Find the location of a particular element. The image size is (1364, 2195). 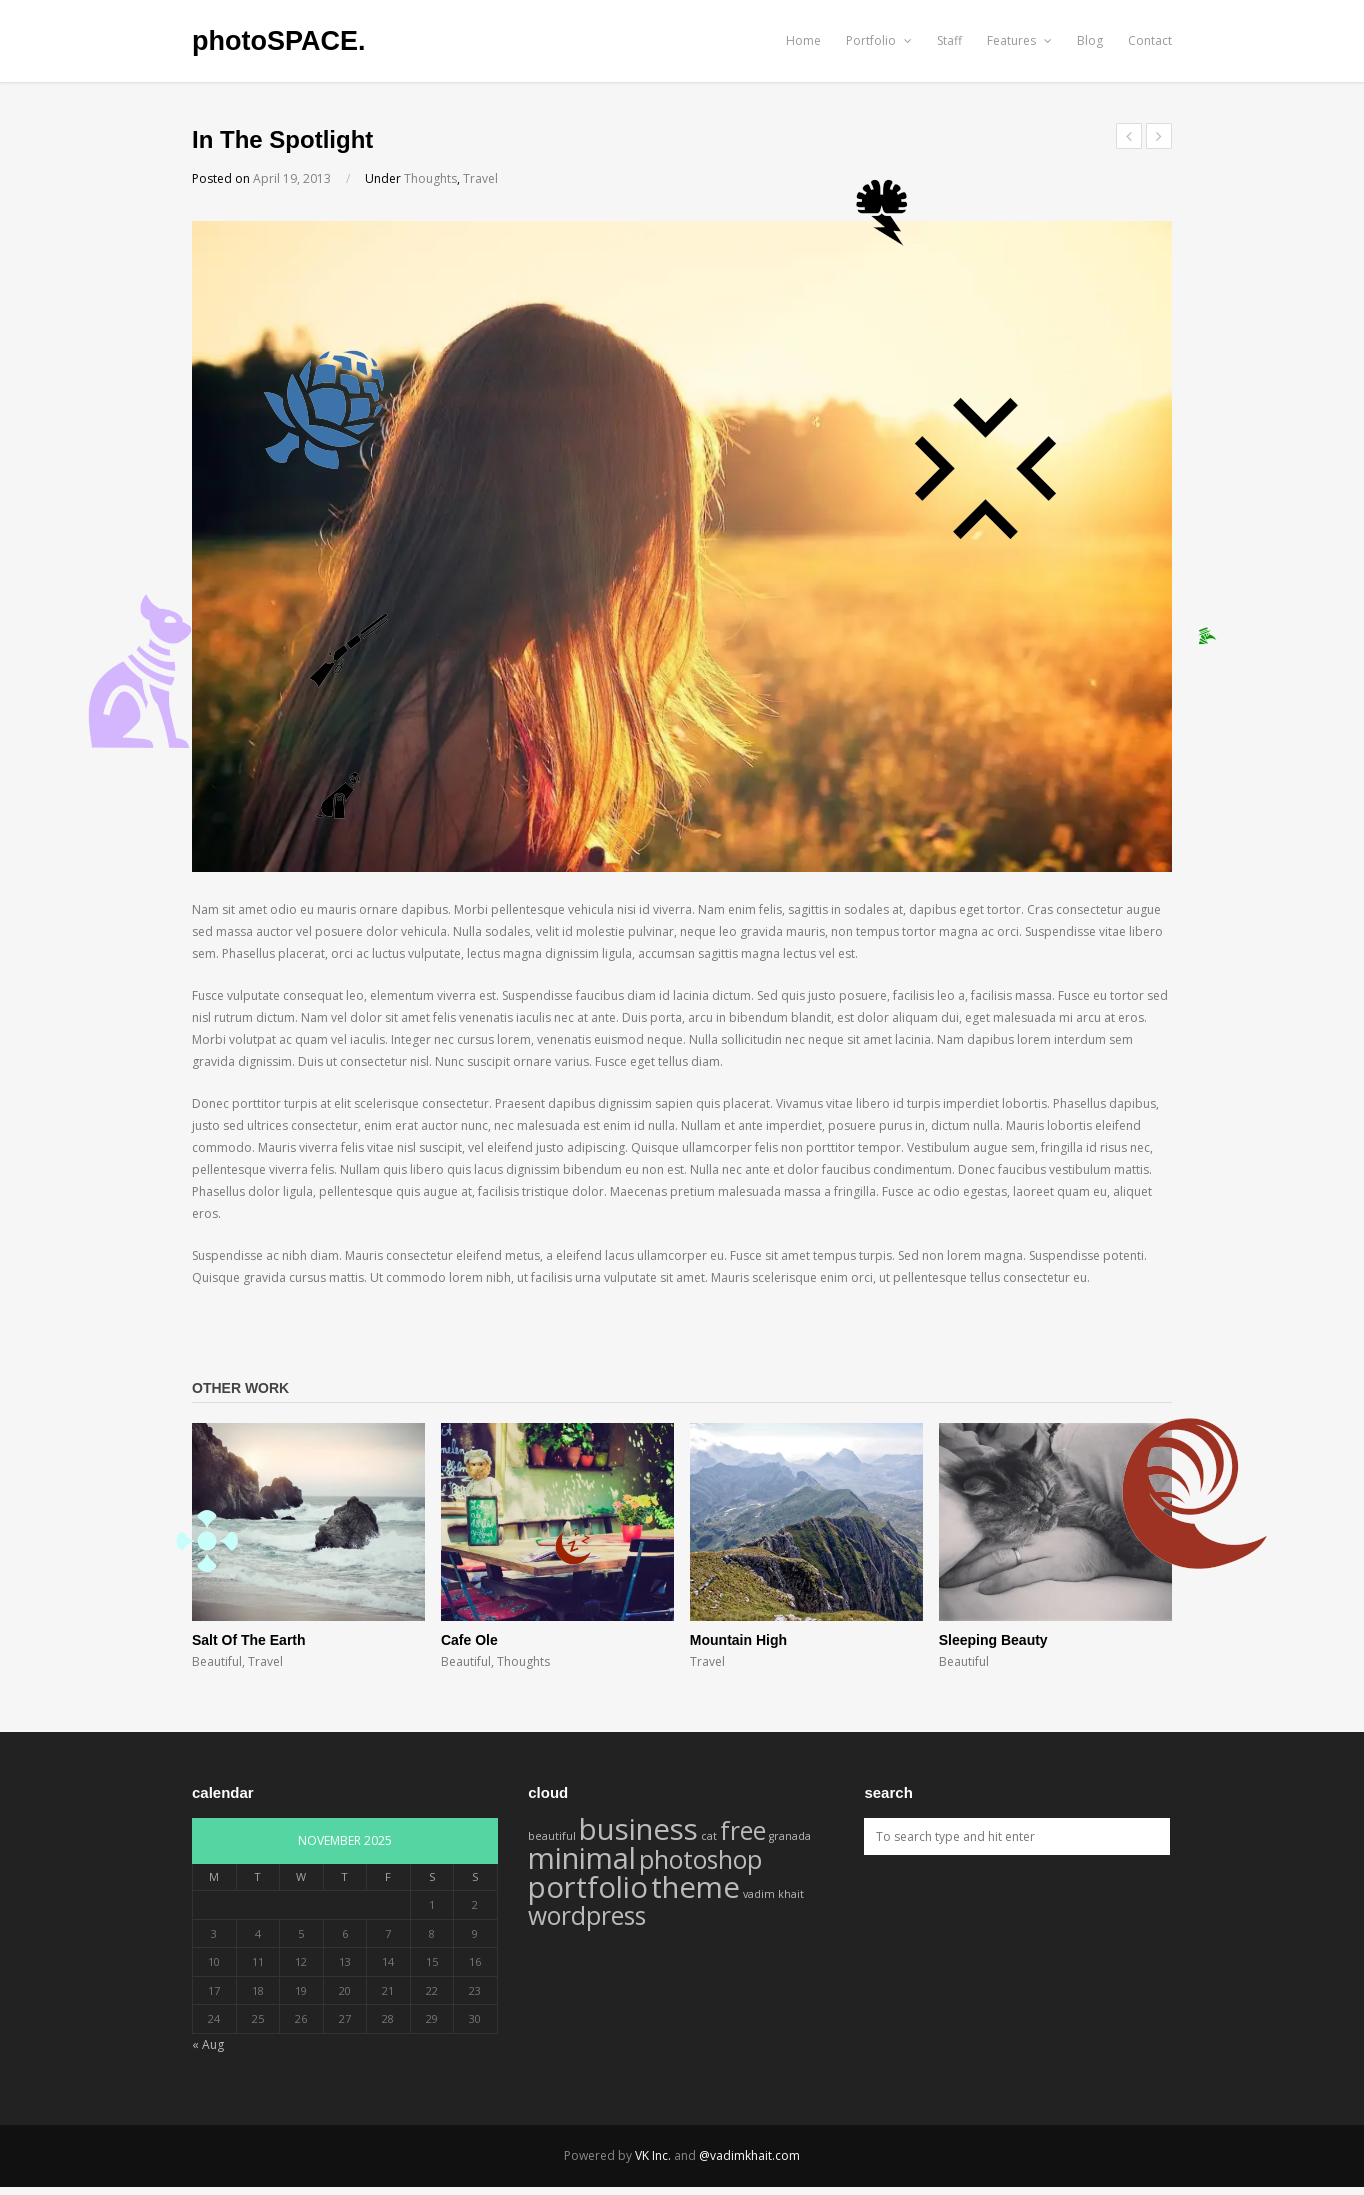

enable sleep or night mode is located at coordinates (573, 1546).